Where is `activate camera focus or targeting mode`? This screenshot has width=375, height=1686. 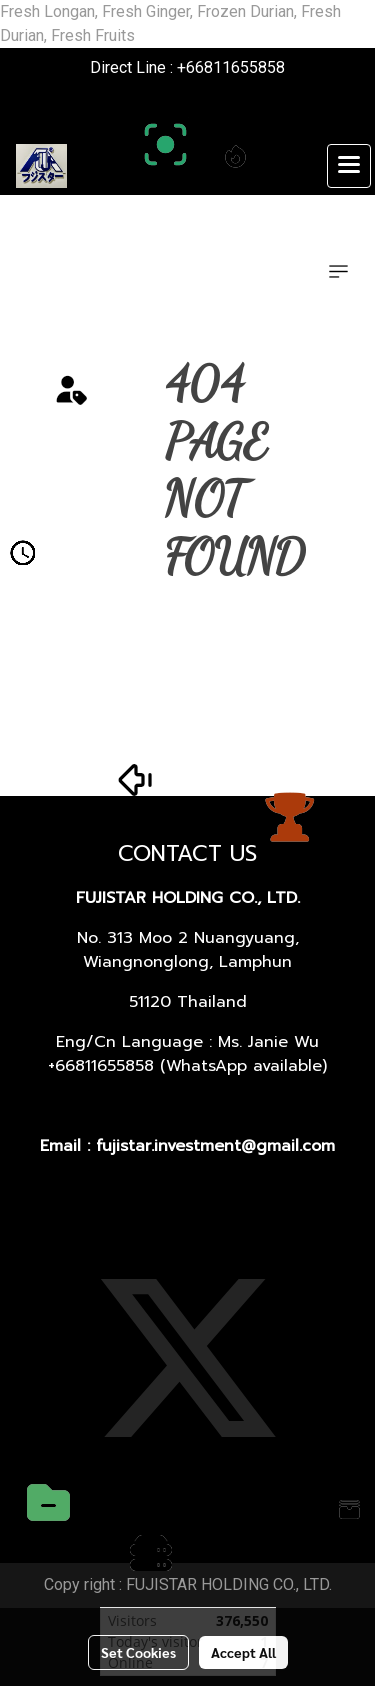 activate camera focus or targeting mode is located at coordinates (165, 144).